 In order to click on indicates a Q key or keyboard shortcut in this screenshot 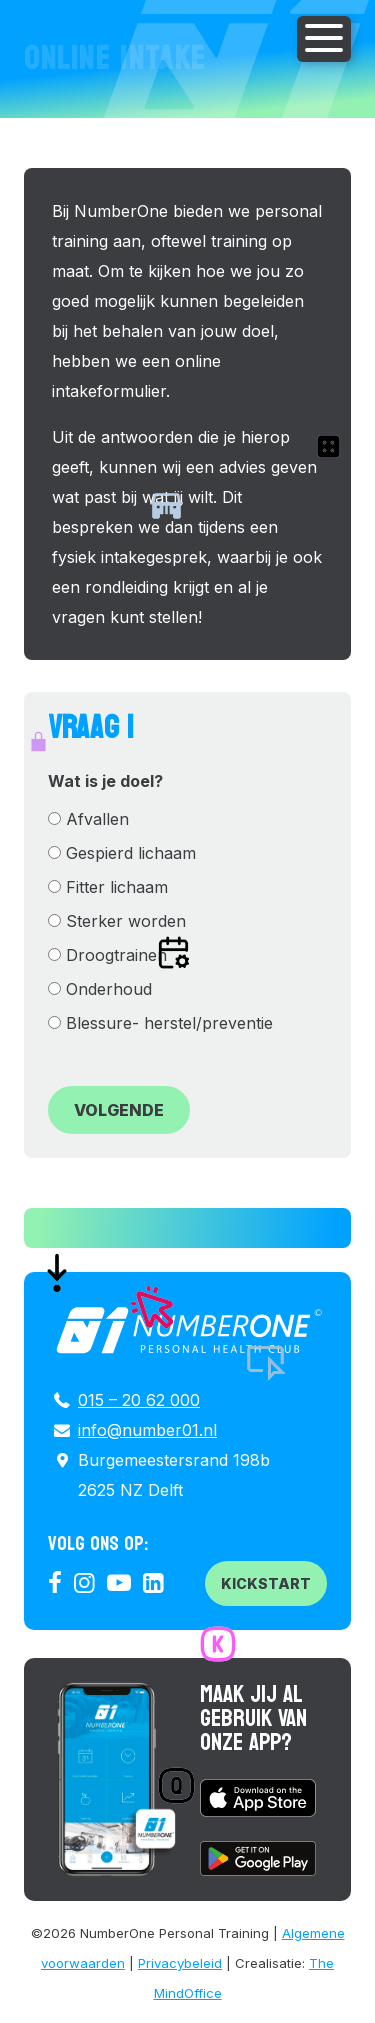, I will do `click(176, 1785)`.